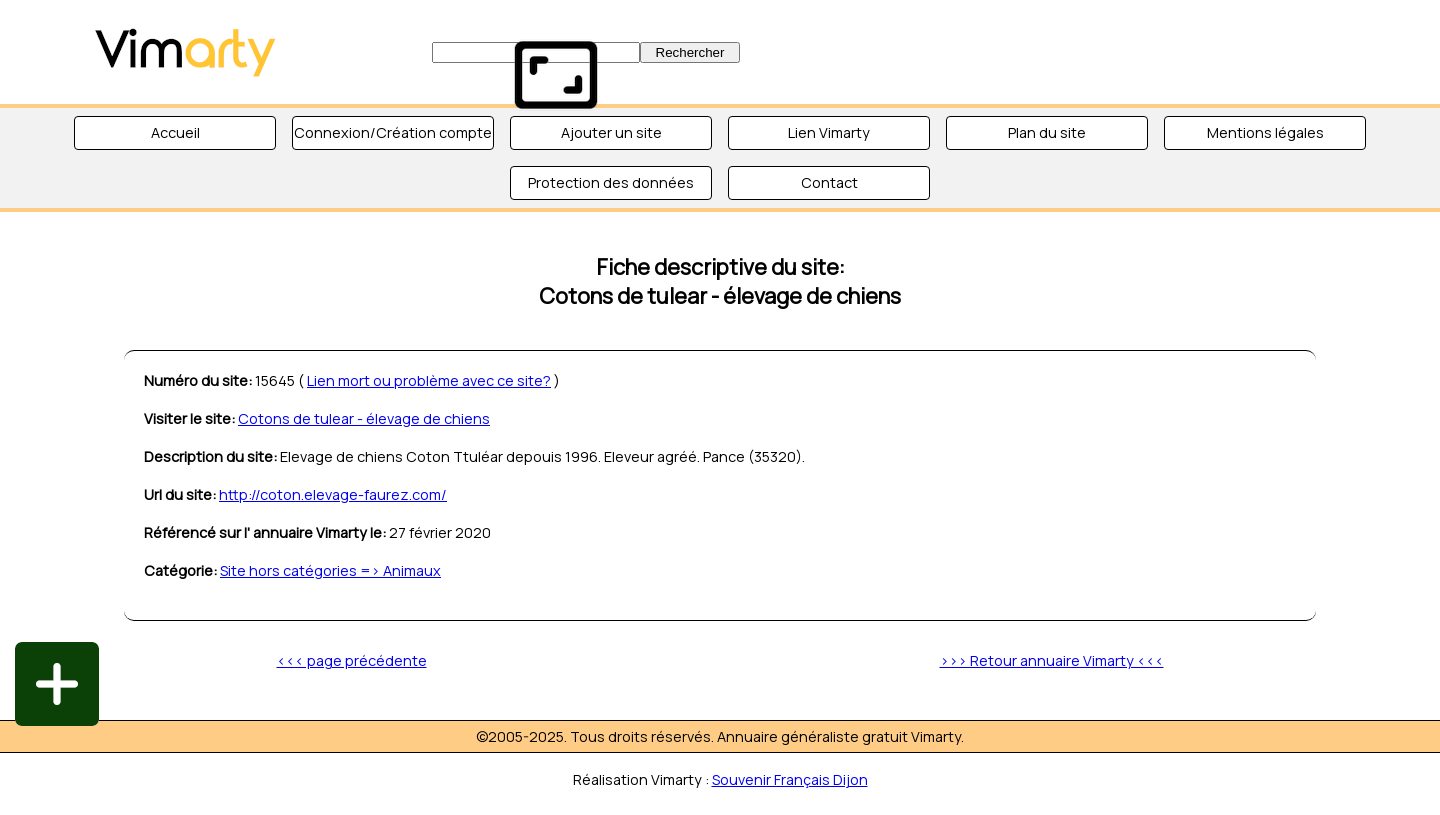  What do you see at coordinates (57, 684) in the screenshot?
I see `add a new item` at bounding box center [57, 684].